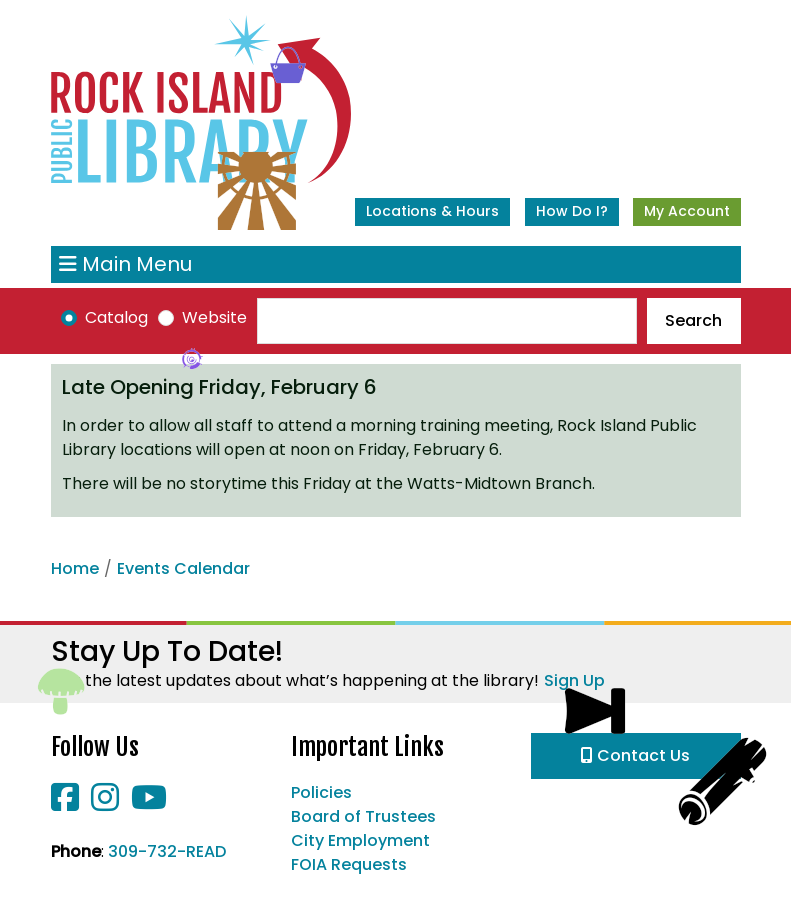 This screenshot has width=791, height=917. I want to click on access microscope or magnification tools, so click(192, 358).